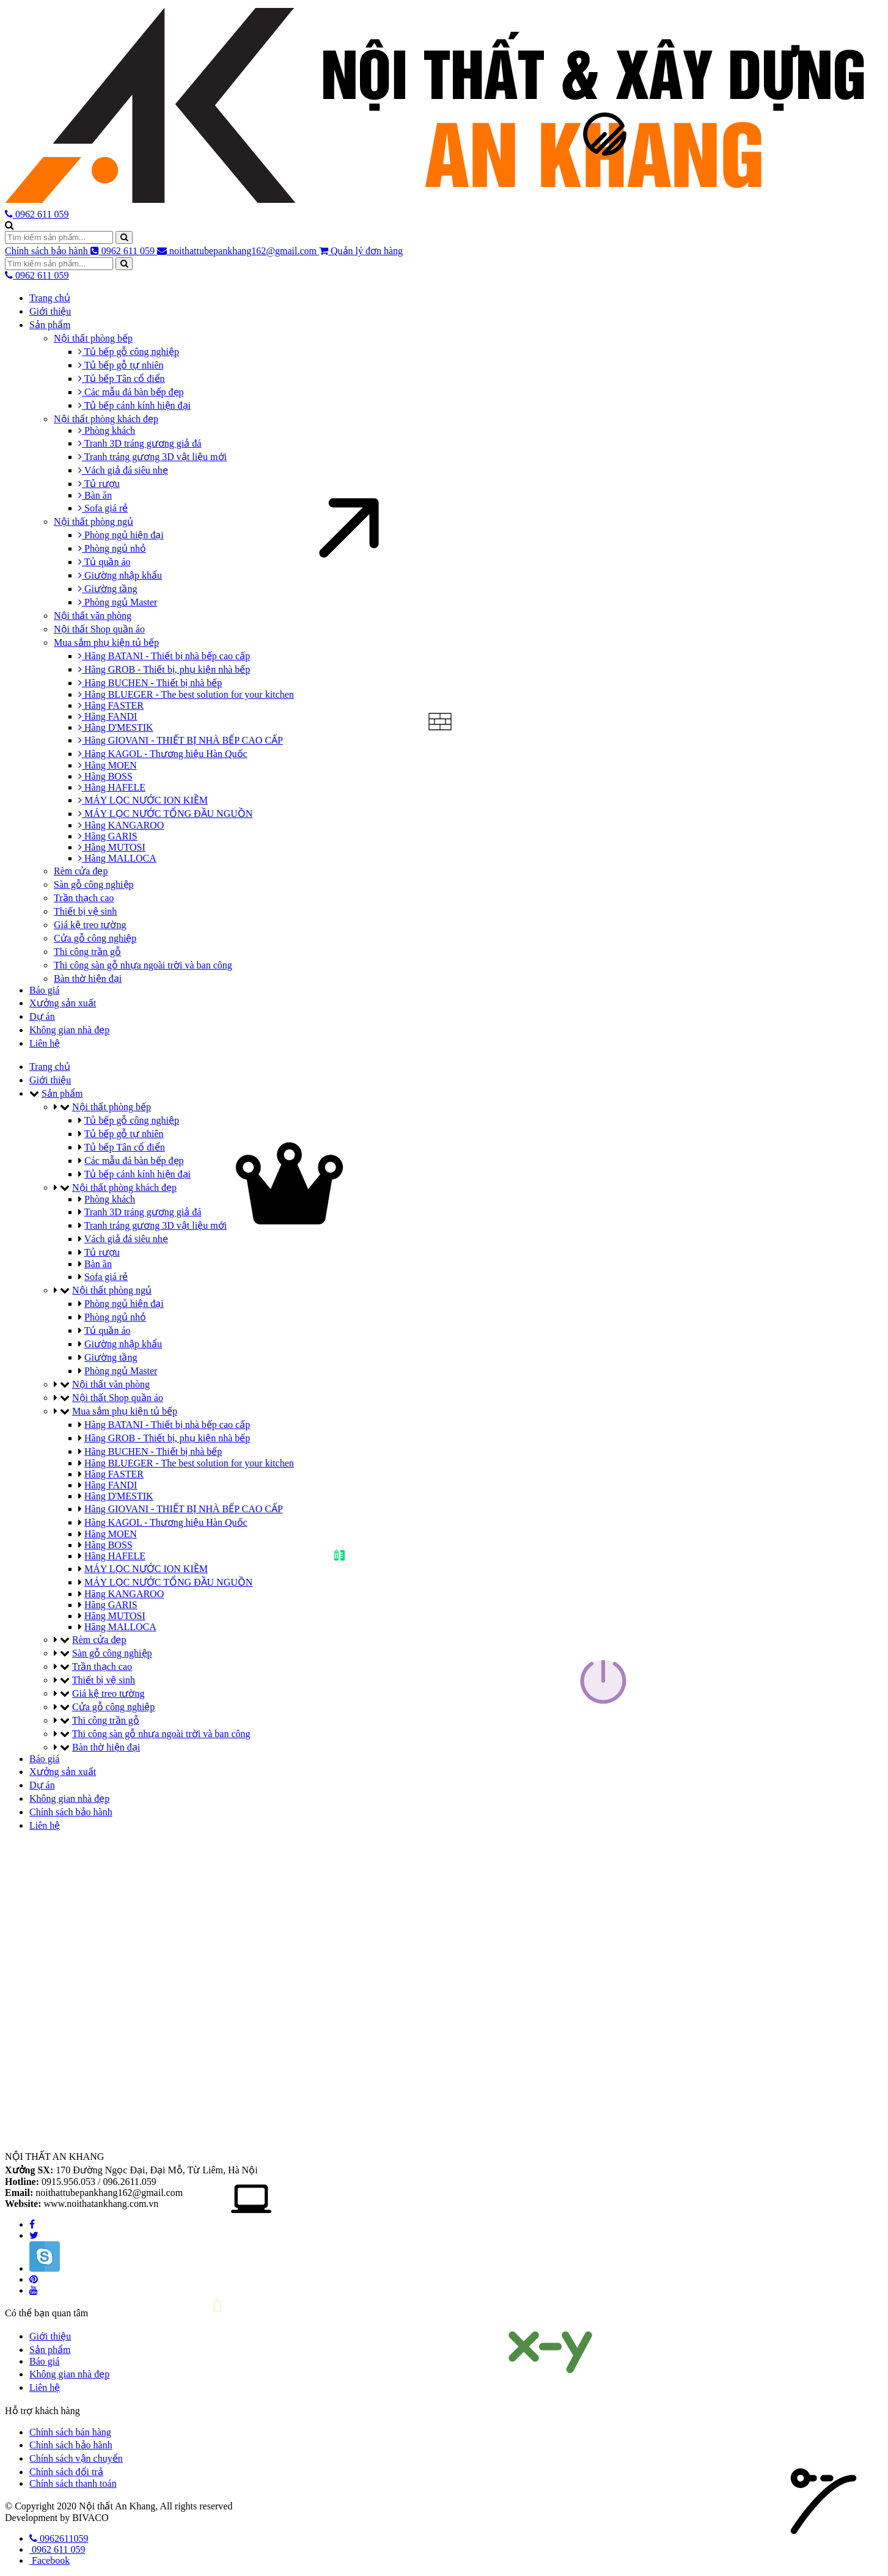  Describe the element at coordinates (217, 2305) in the screenshot. I see `indicates battery is completely drained` at that location.